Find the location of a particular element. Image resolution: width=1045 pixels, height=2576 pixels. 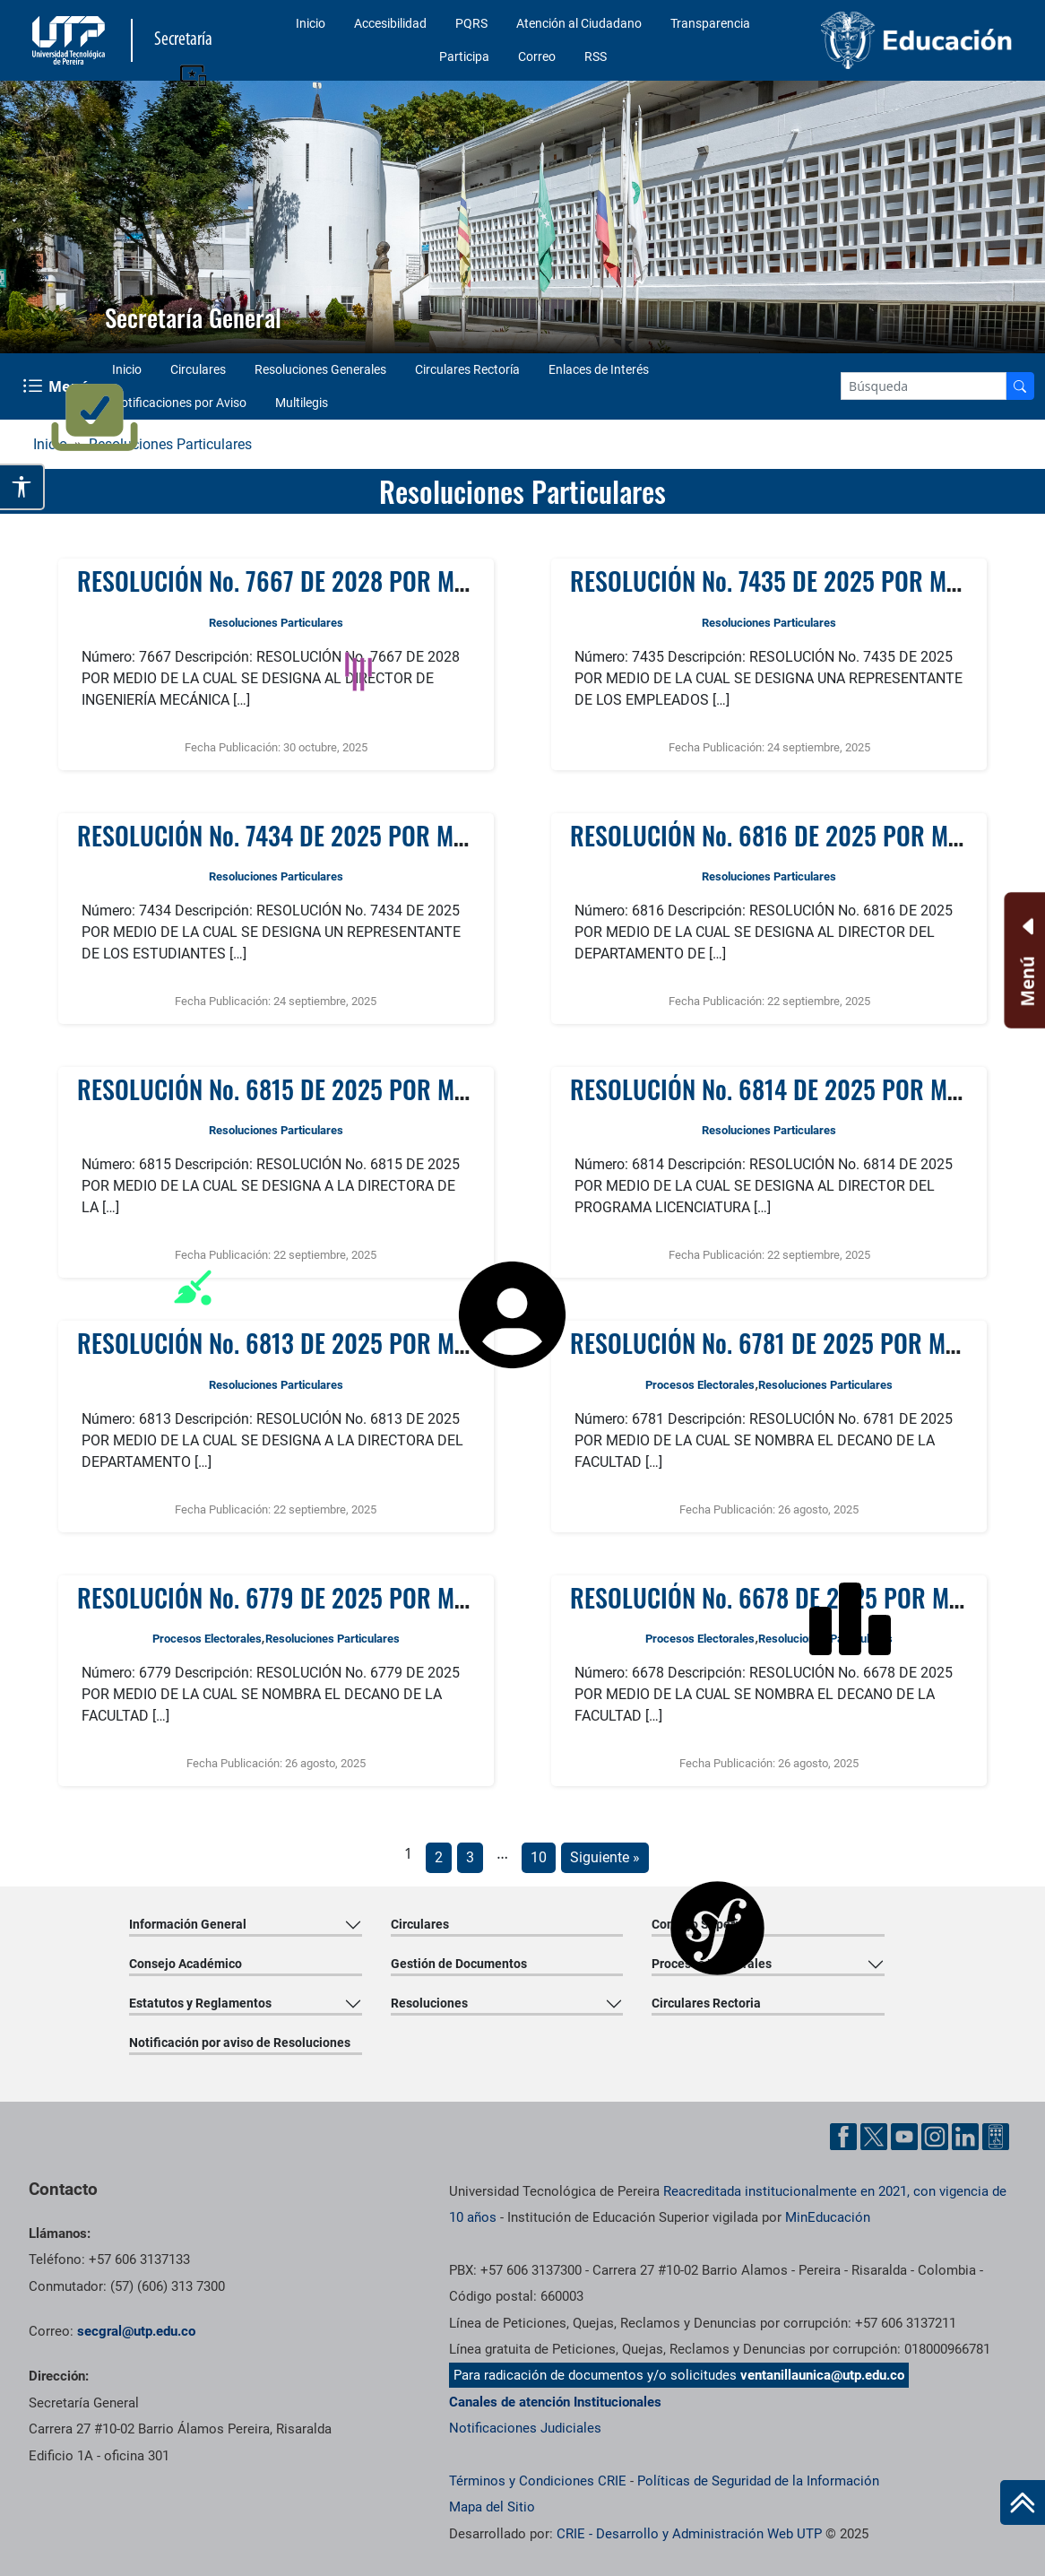

open Gitter chat platform is located at coordinates (358, 672).